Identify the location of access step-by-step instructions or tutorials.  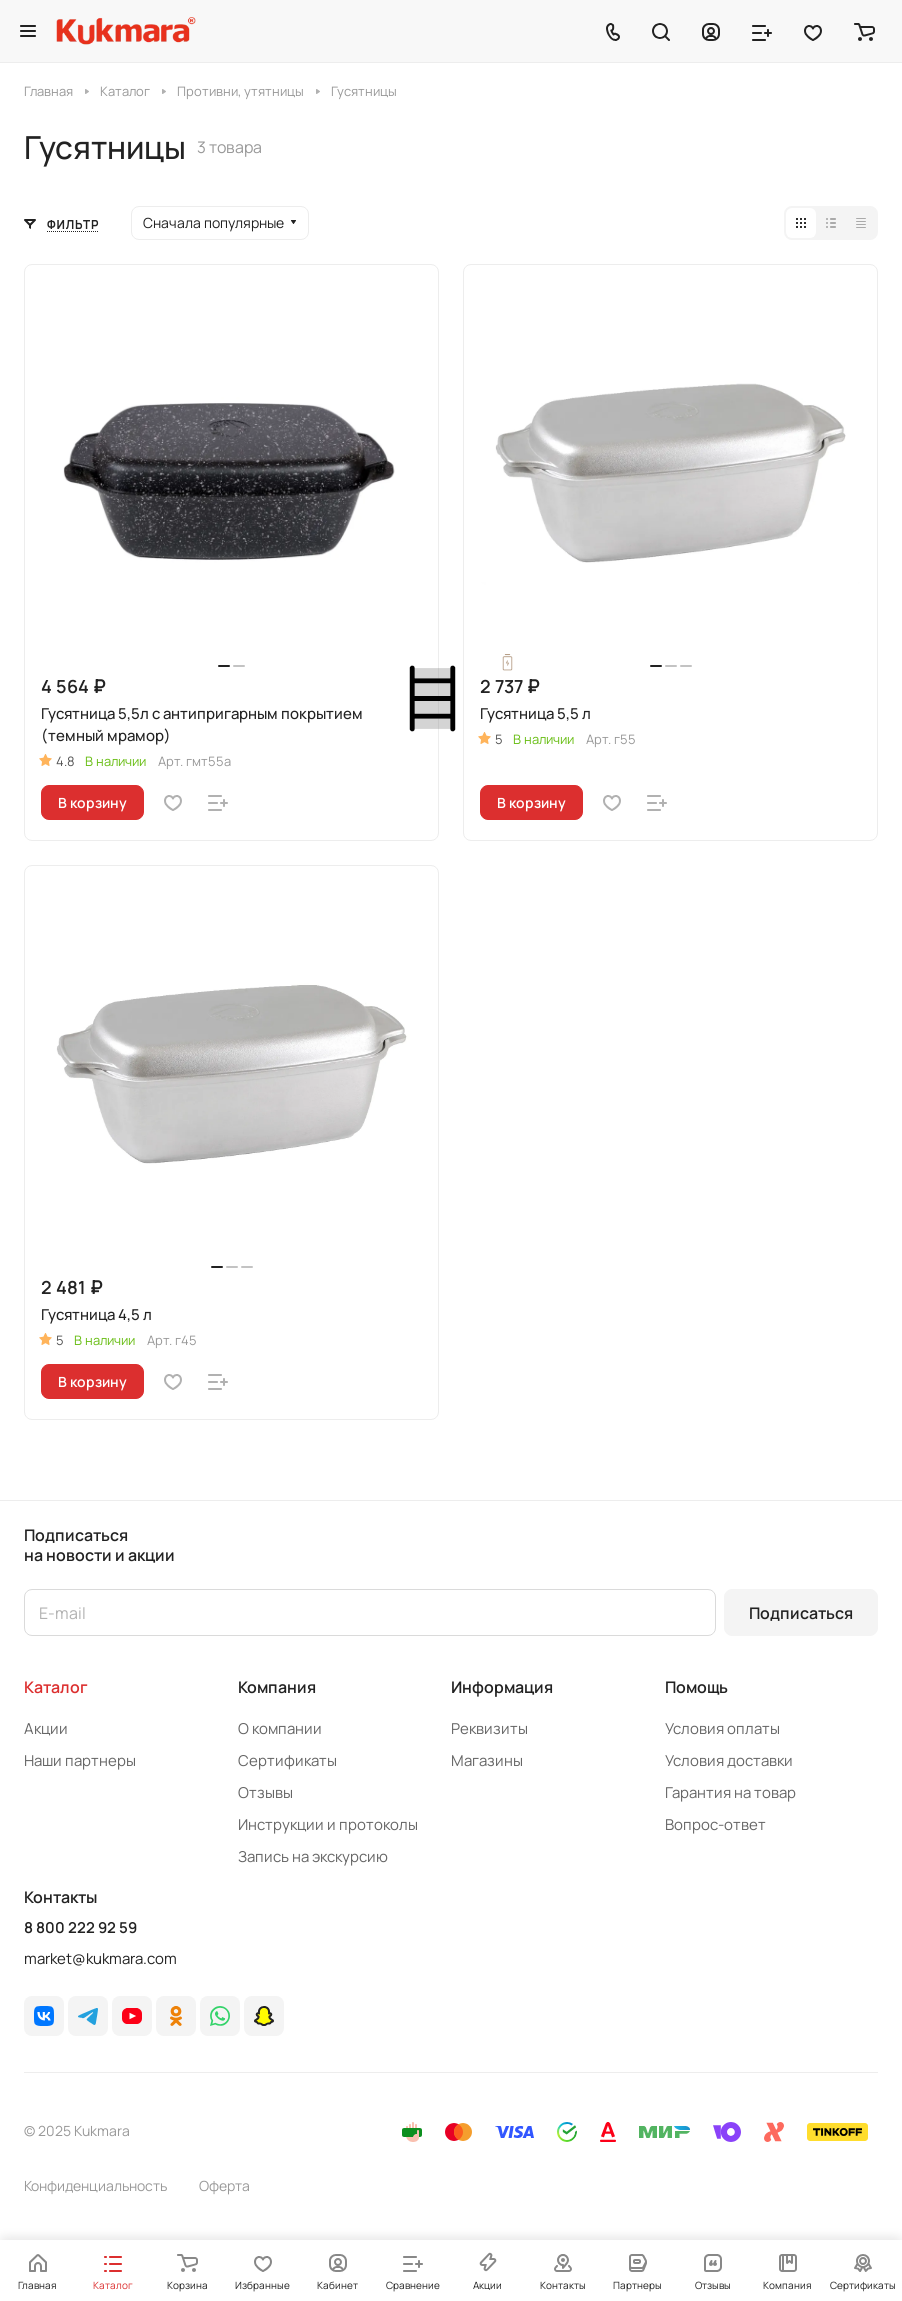
(432, 698).